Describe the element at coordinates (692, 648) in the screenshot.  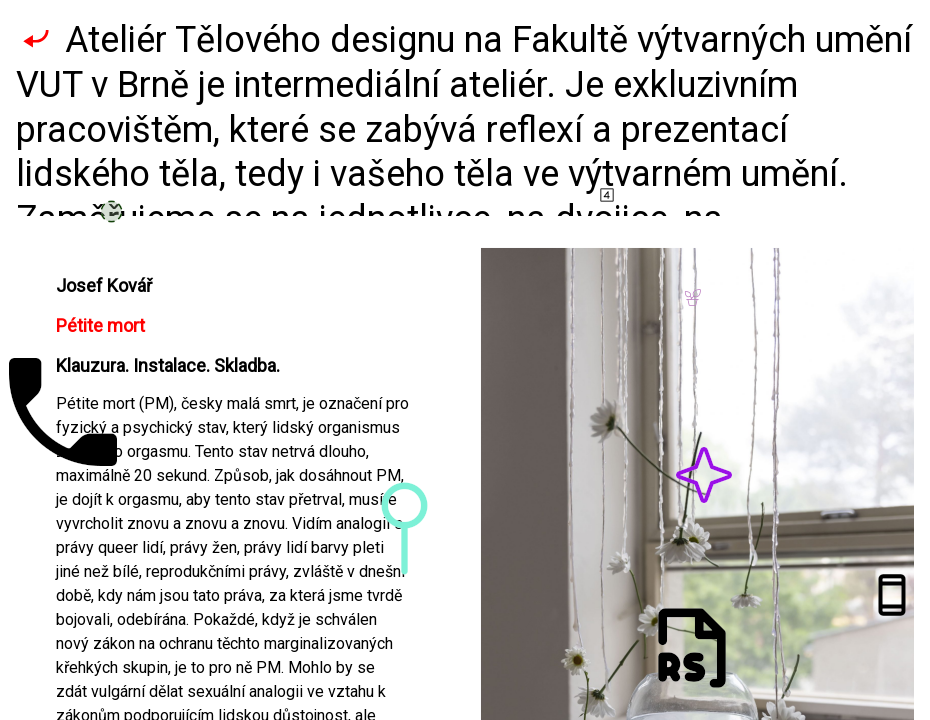
I see `a Rust source code file` at that location.